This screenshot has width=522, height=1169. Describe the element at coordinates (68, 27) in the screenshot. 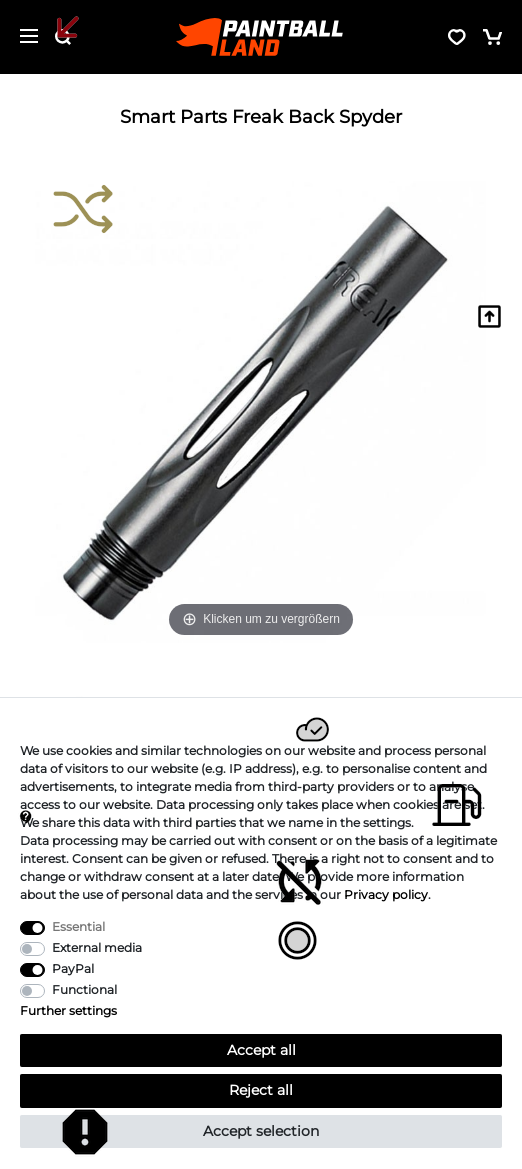

I see `navigate to previous or lower-left content` at that location.